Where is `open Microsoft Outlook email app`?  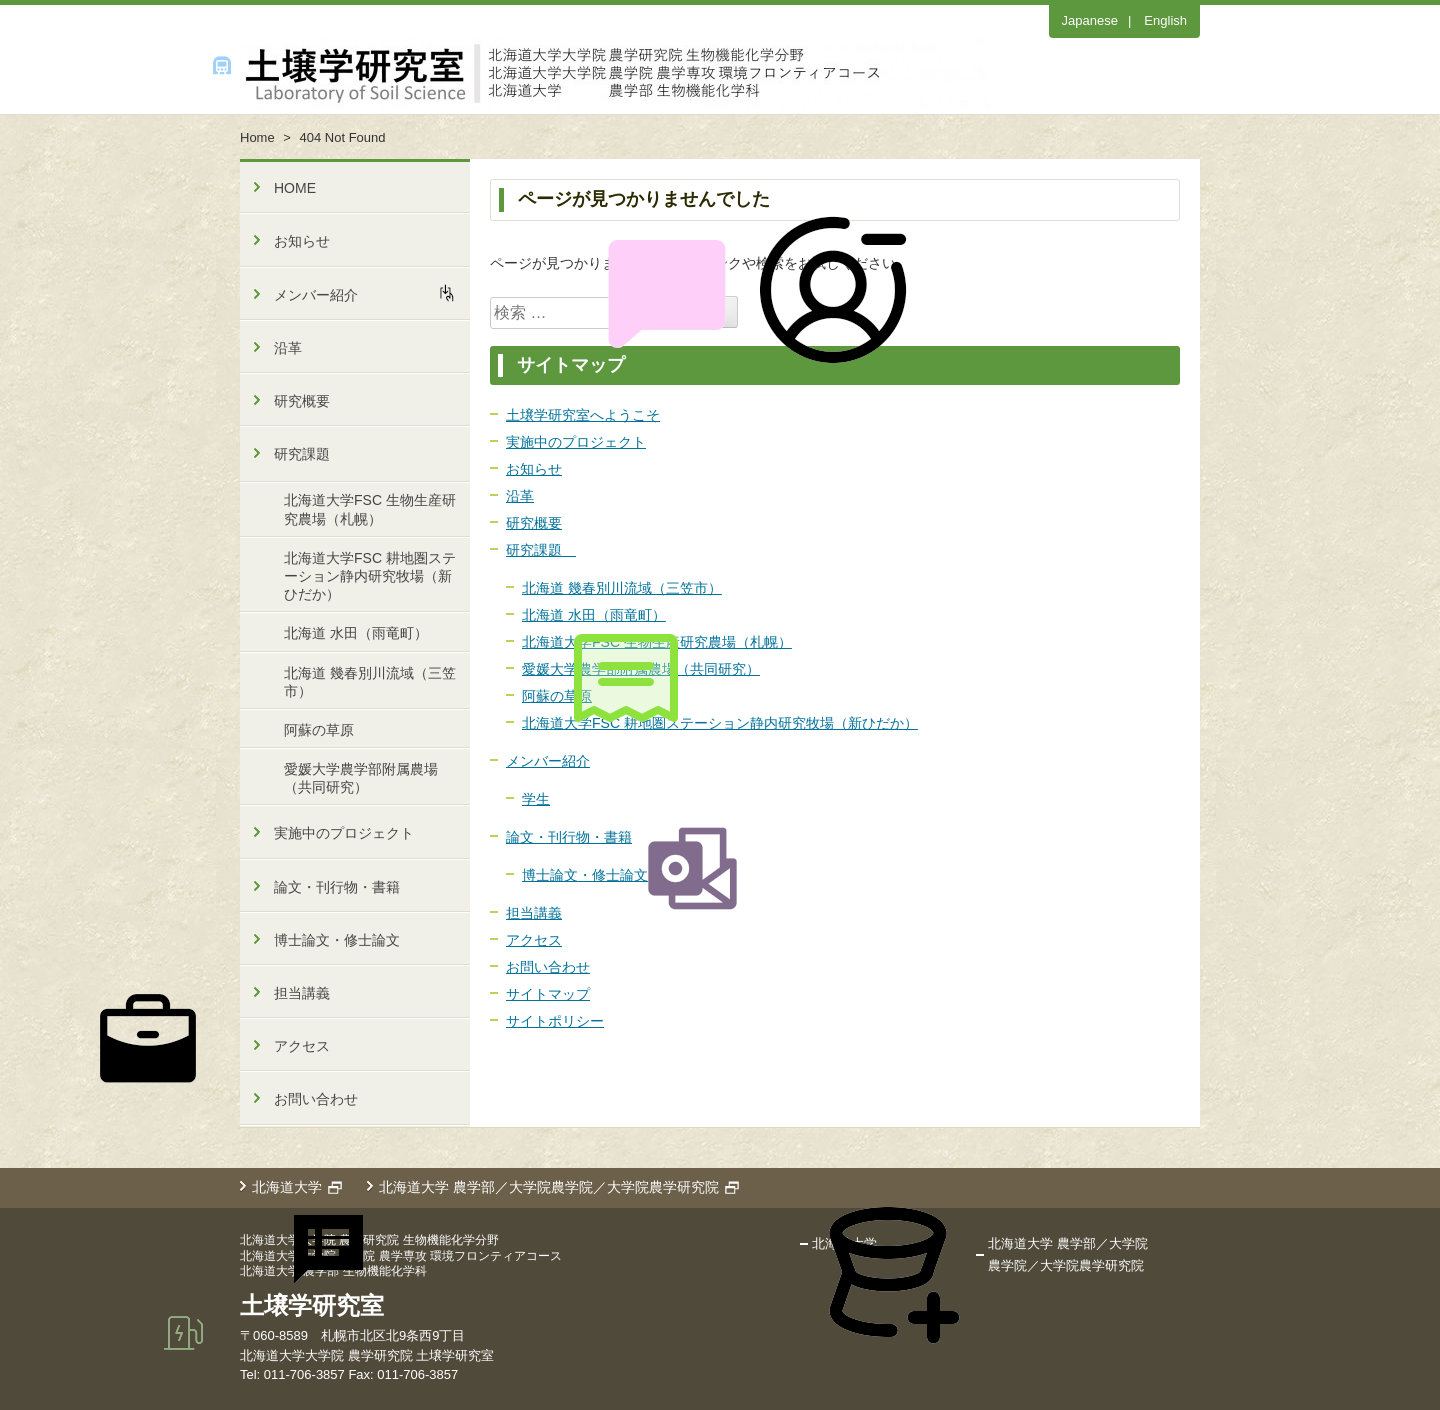 open Microsoft Outlook email app is located at coordinates (692, 868).